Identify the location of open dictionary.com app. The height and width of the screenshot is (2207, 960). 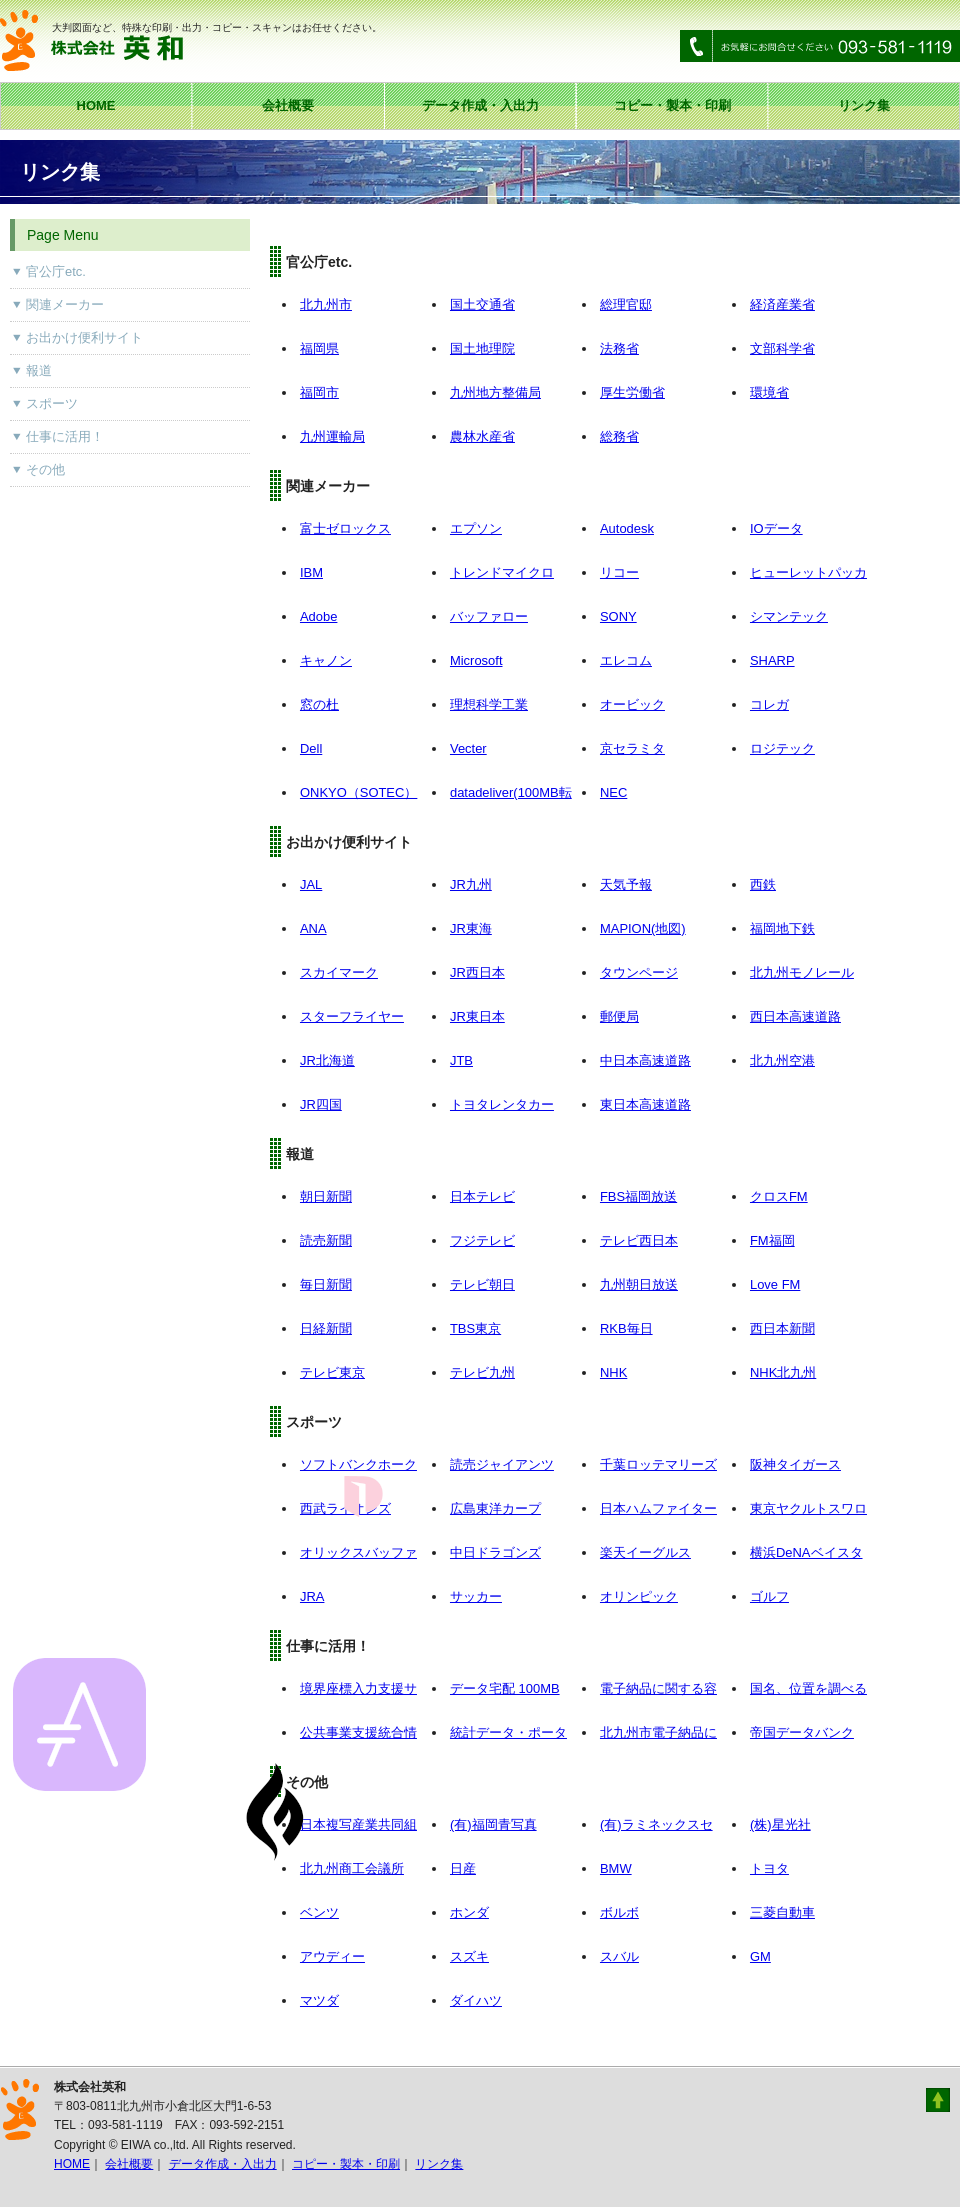
(363, 1496).